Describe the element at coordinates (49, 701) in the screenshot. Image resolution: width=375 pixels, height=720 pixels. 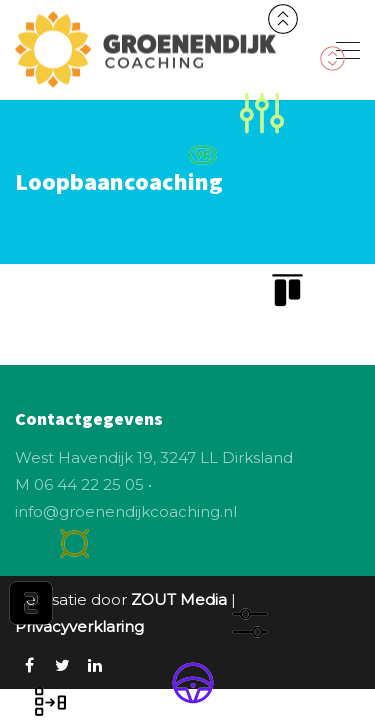
I see `combine or merge multiple items into one` at that location.